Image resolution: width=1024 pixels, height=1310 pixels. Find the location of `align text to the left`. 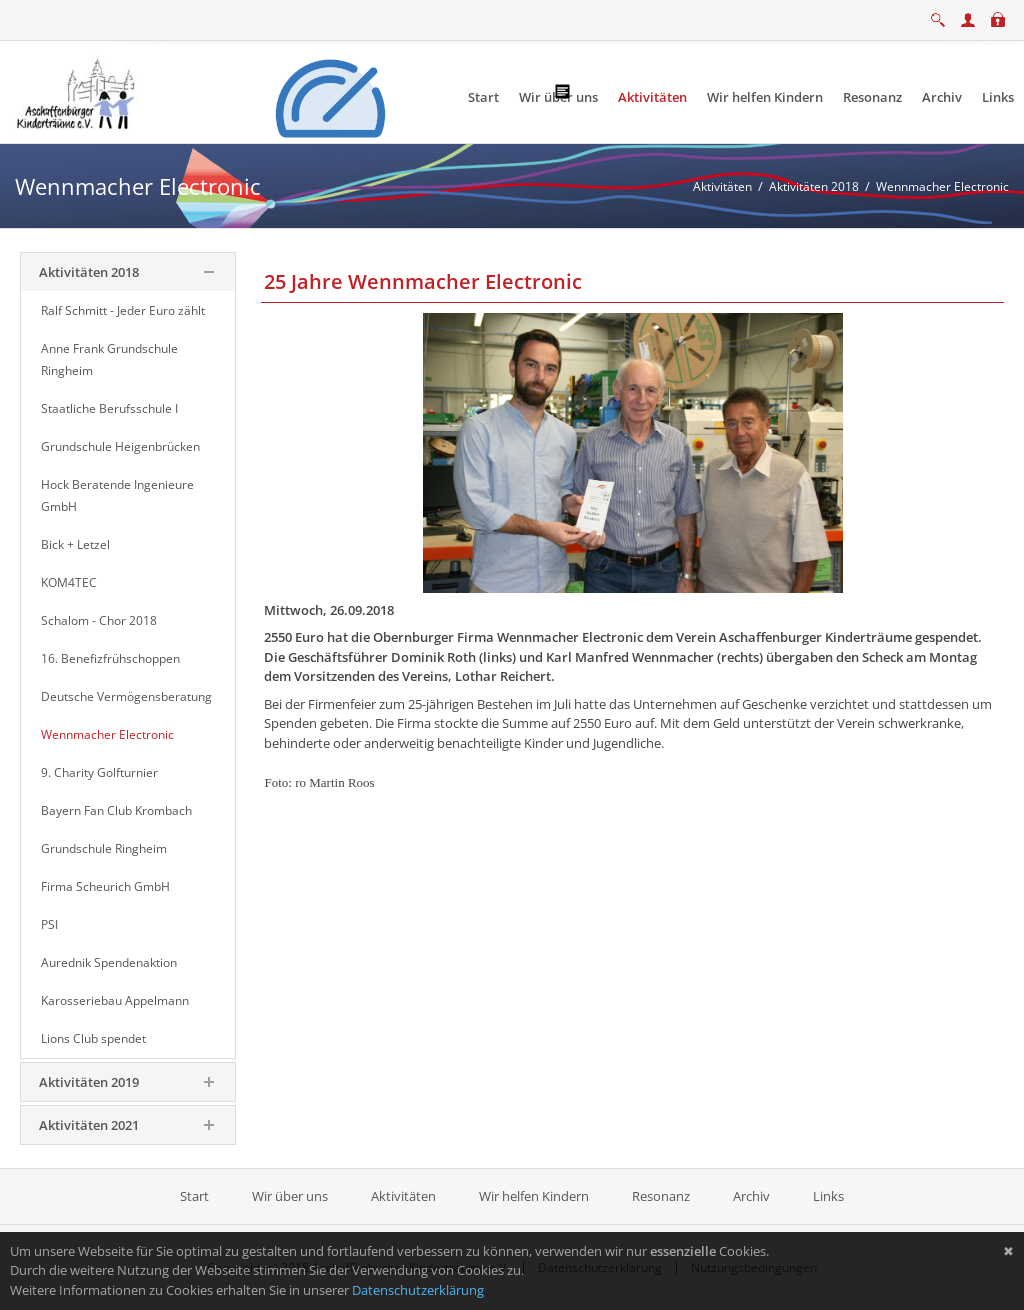

align text to the left is located at coordinates (562, 91).